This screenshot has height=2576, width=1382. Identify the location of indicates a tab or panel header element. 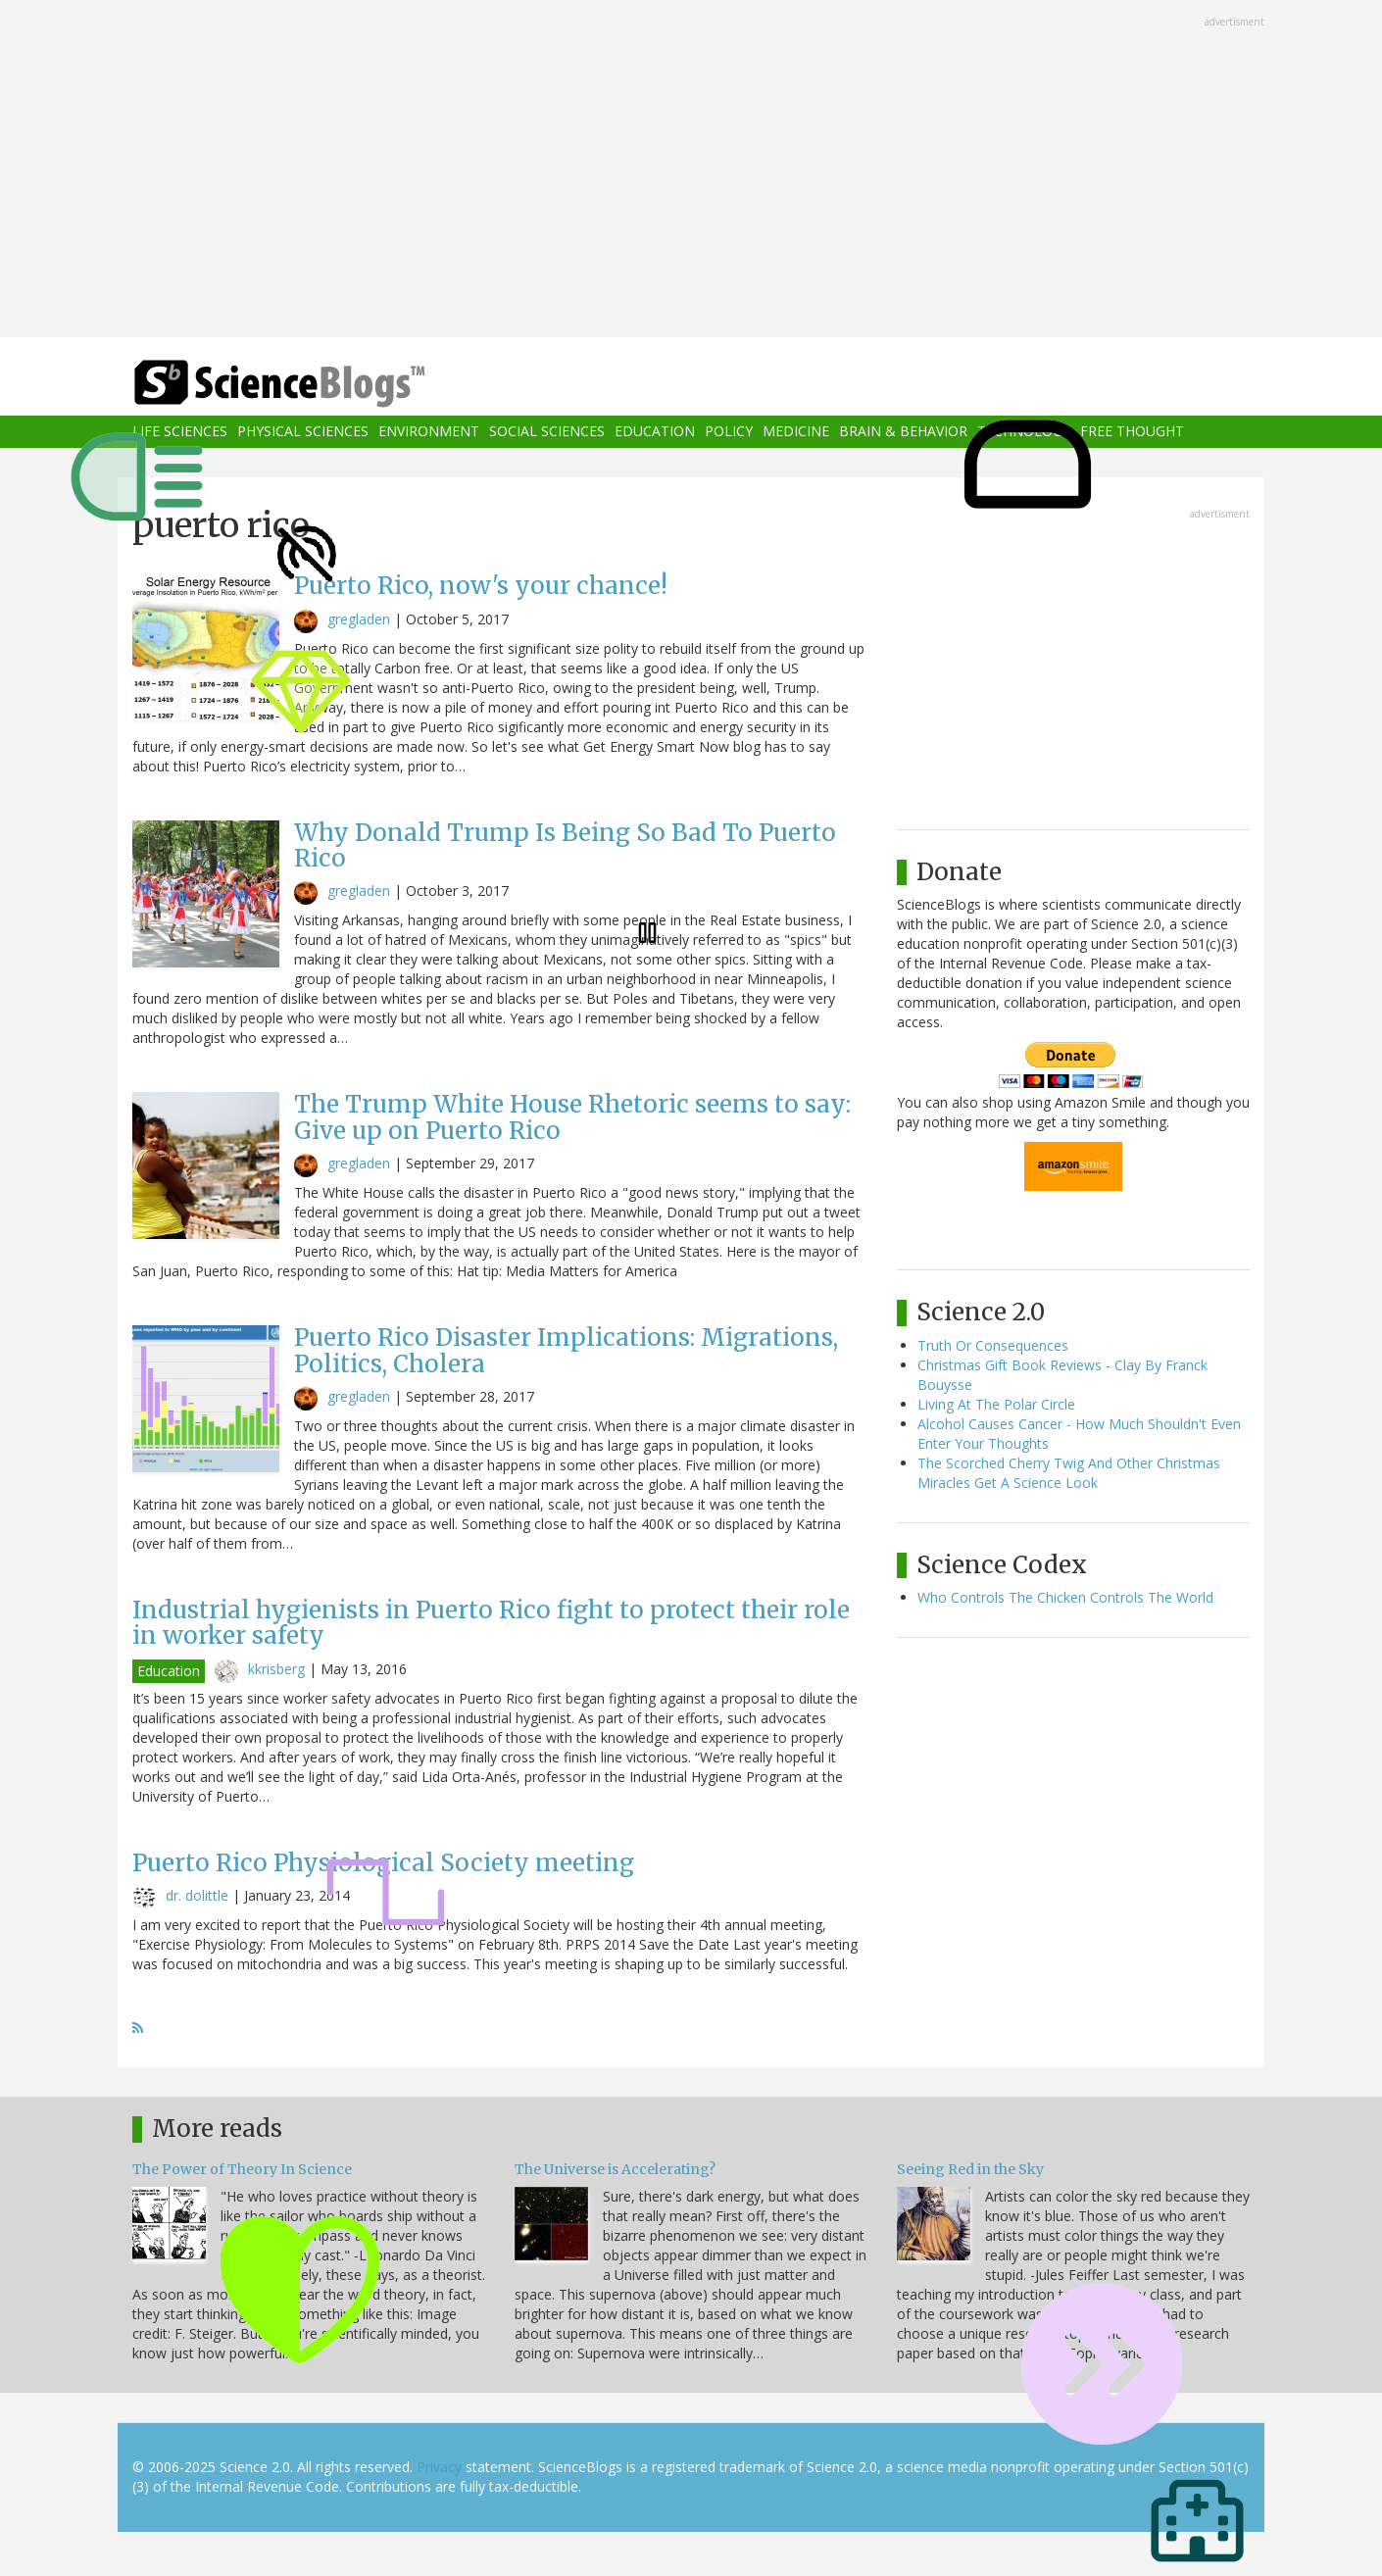
(1027, 464).